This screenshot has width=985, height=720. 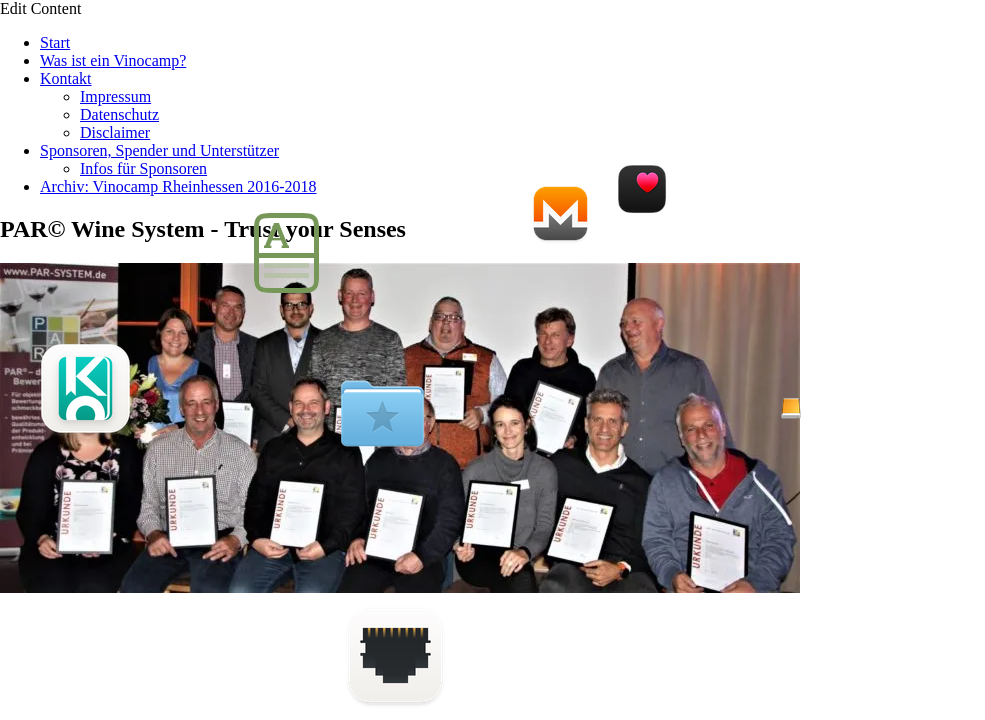 What do you see at coordinates (289, 253) in the screenshot?
I see `scan a document or image` at bounding box center [289, 253].